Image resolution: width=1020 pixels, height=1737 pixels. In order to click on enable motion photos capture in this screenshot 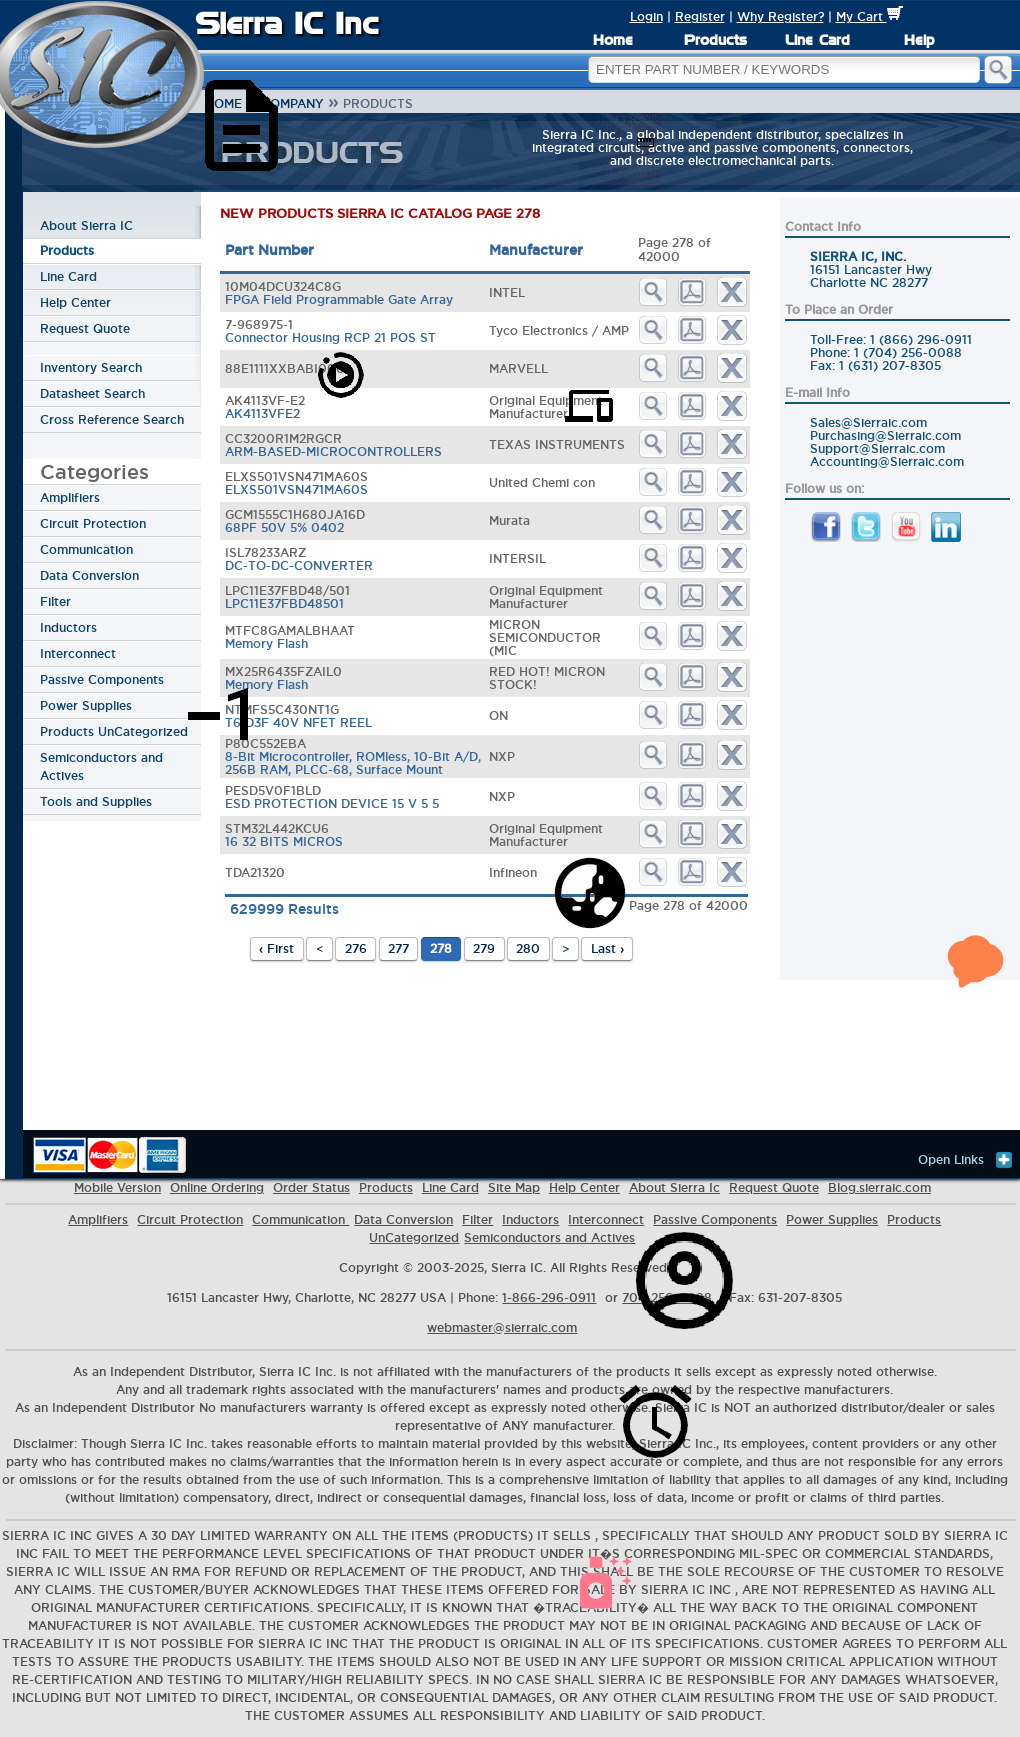, I will do `click(341, 375)`.